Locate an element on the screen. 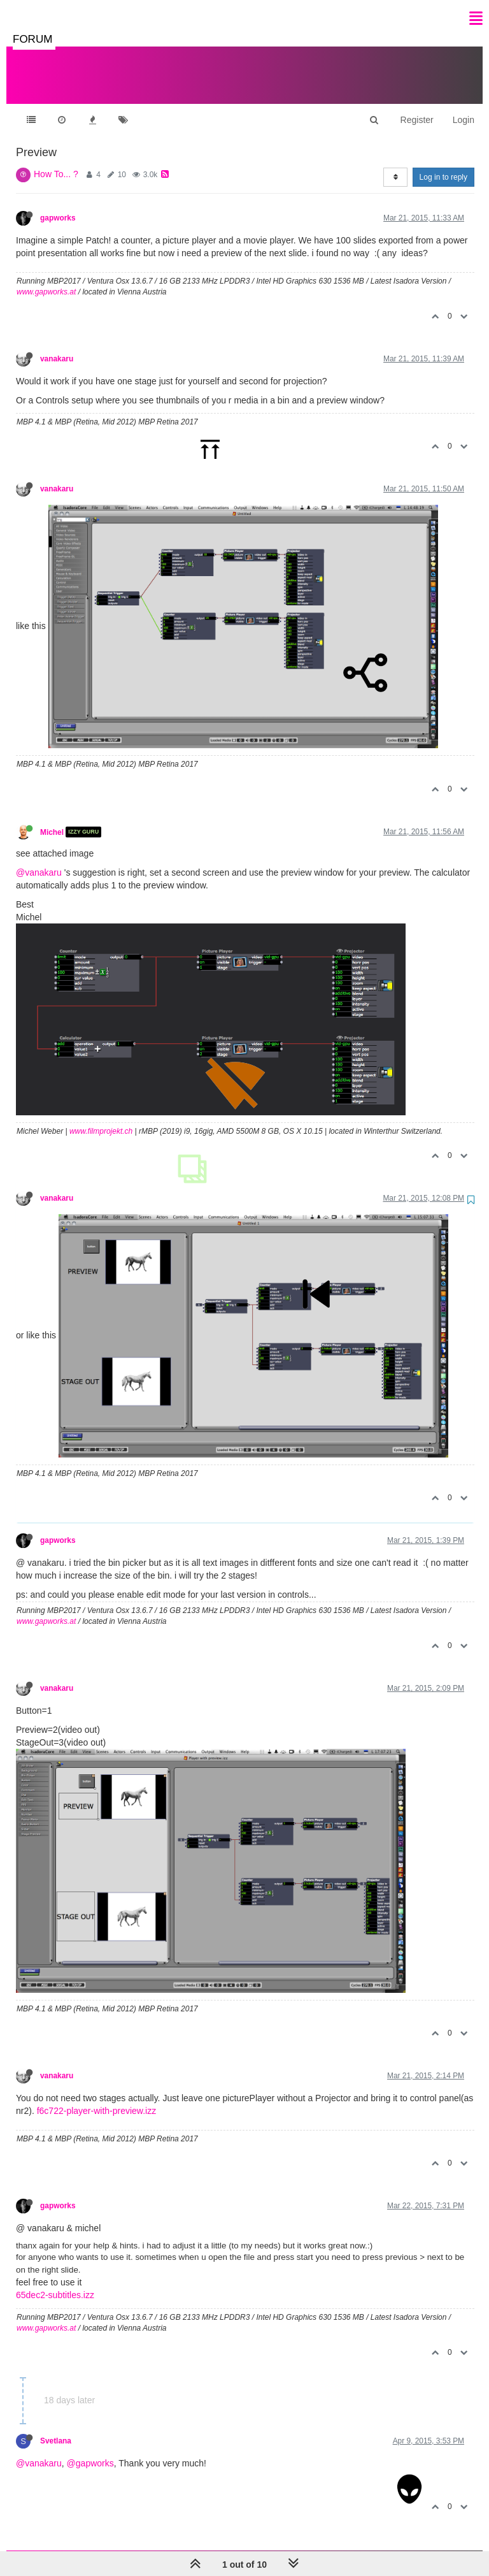  skip to previous track is located at coordinates (317, 1294).